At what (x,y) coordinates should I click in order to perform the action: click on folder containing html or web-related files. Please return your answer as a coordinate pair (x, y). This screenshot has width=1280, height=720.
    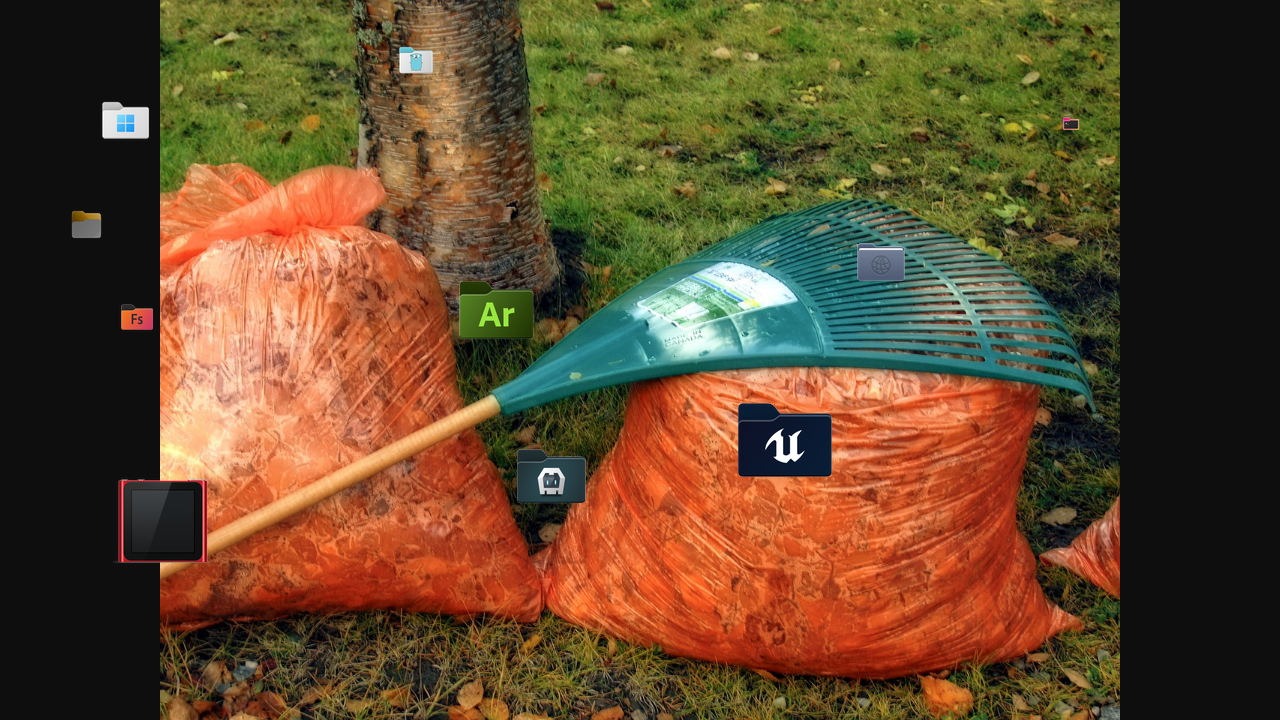
    Looking at the image, I should click on (881, 262).